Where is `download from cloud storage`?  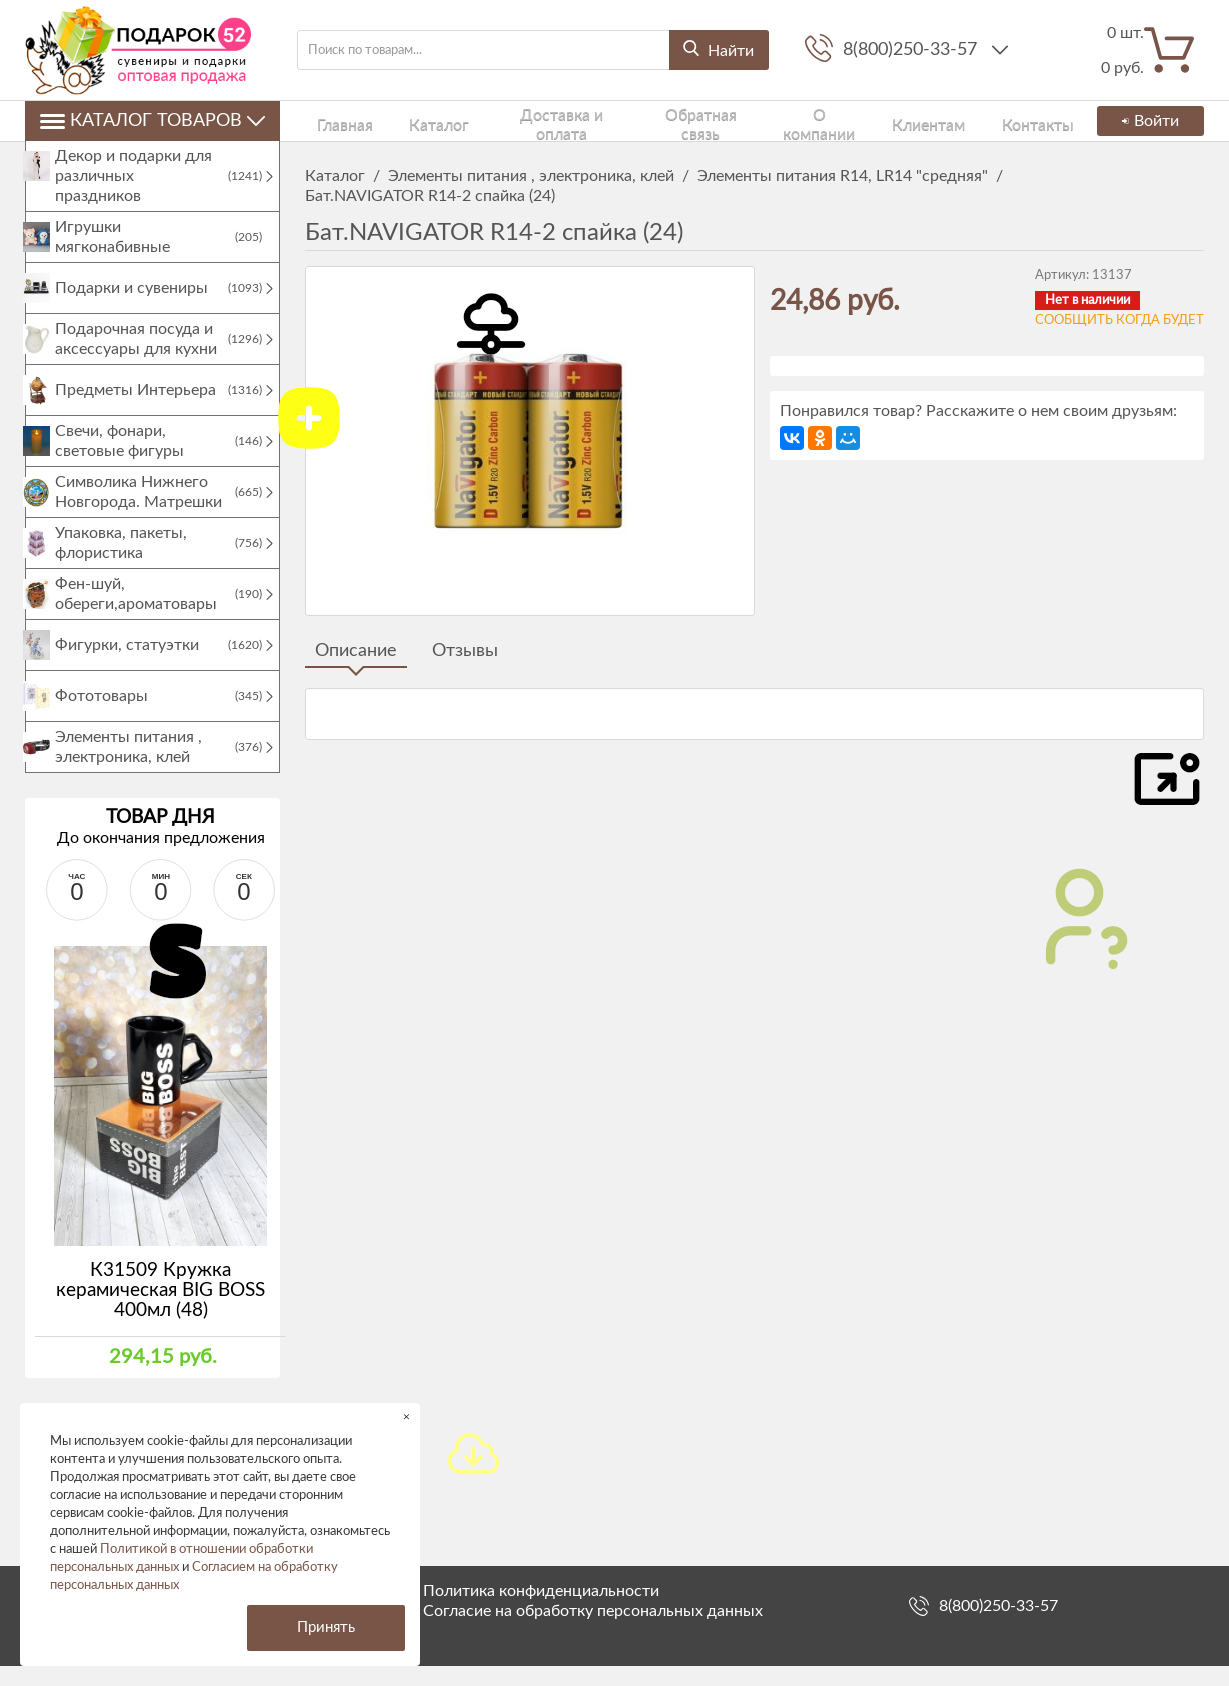
download from cloud storage is located at coordinates (473, 1453).